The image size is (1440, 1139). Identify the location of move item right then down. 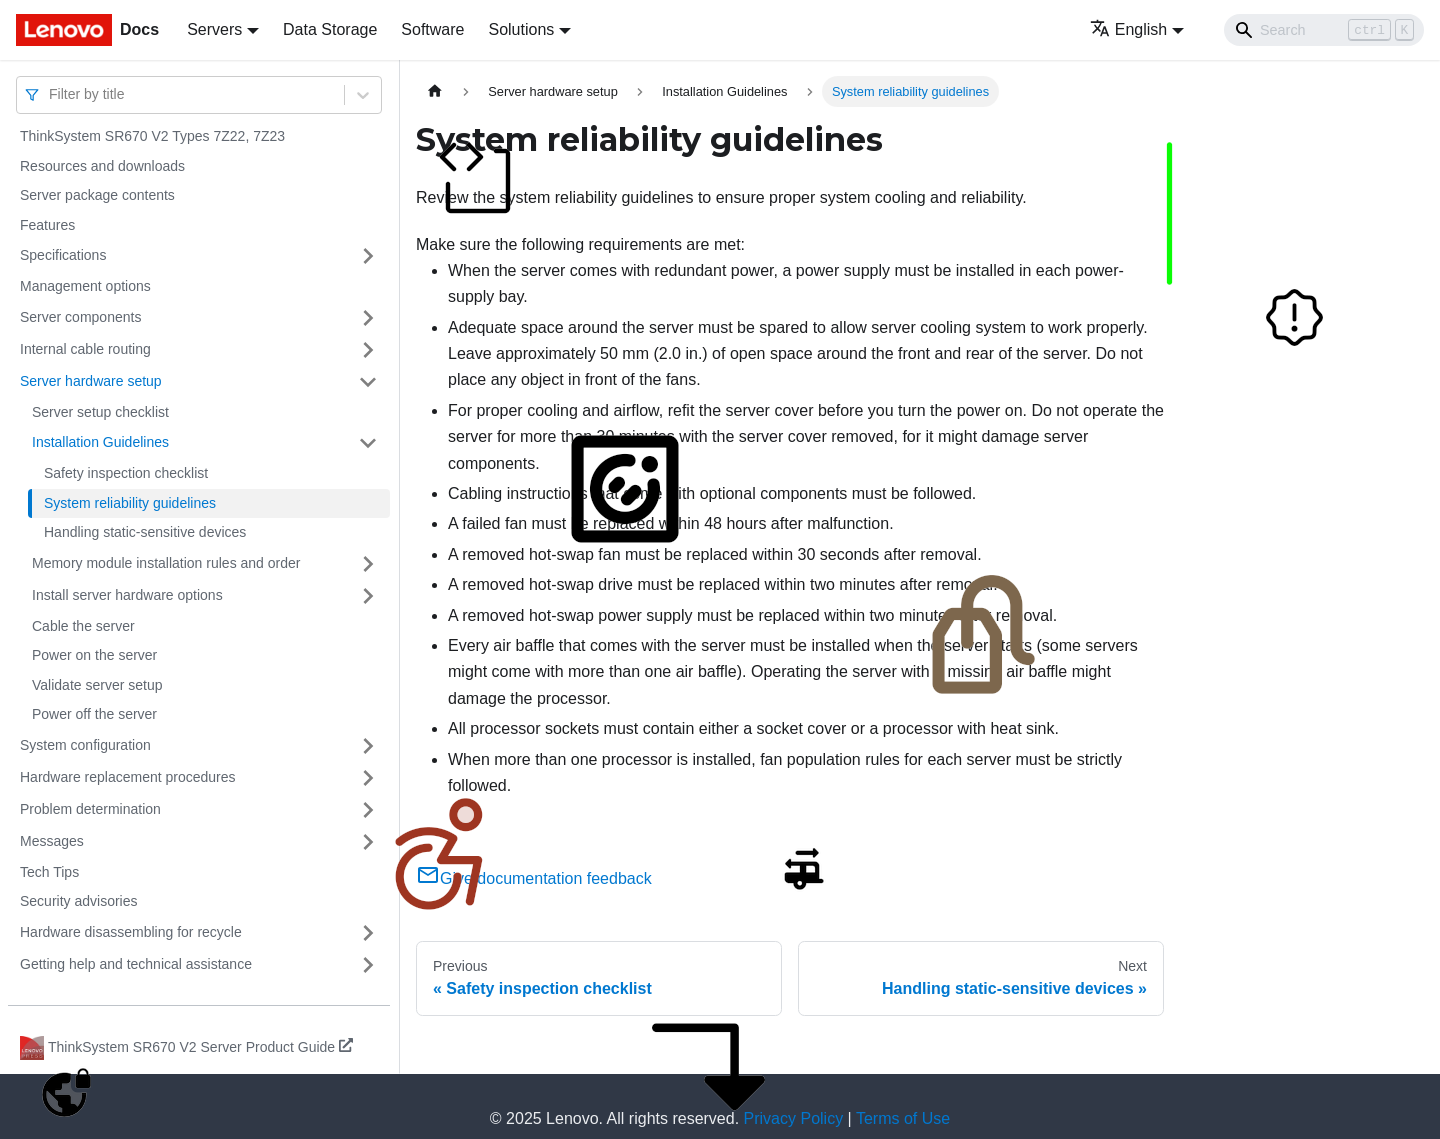
(708, 1062).